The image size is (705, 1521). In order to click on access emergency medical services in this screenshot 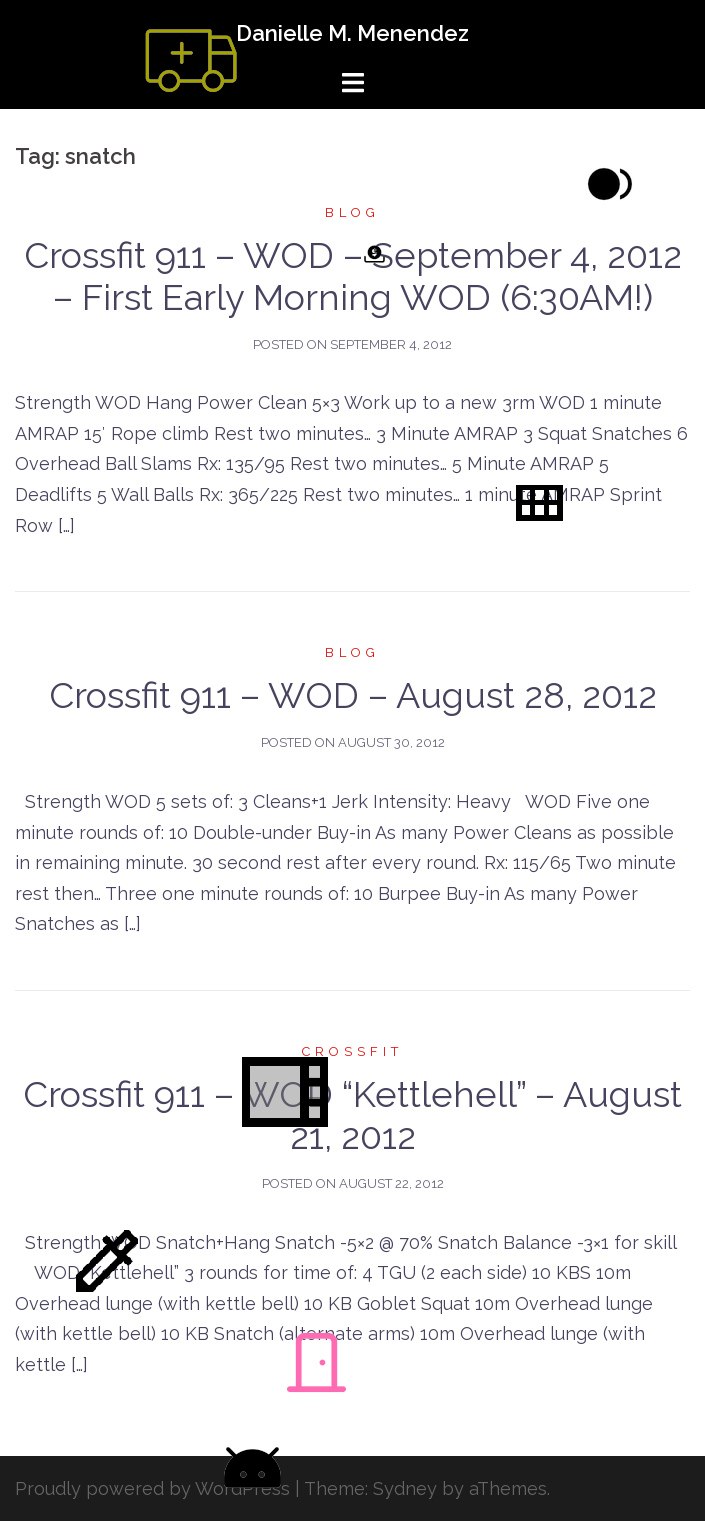, I will do `click(188, 56)`.